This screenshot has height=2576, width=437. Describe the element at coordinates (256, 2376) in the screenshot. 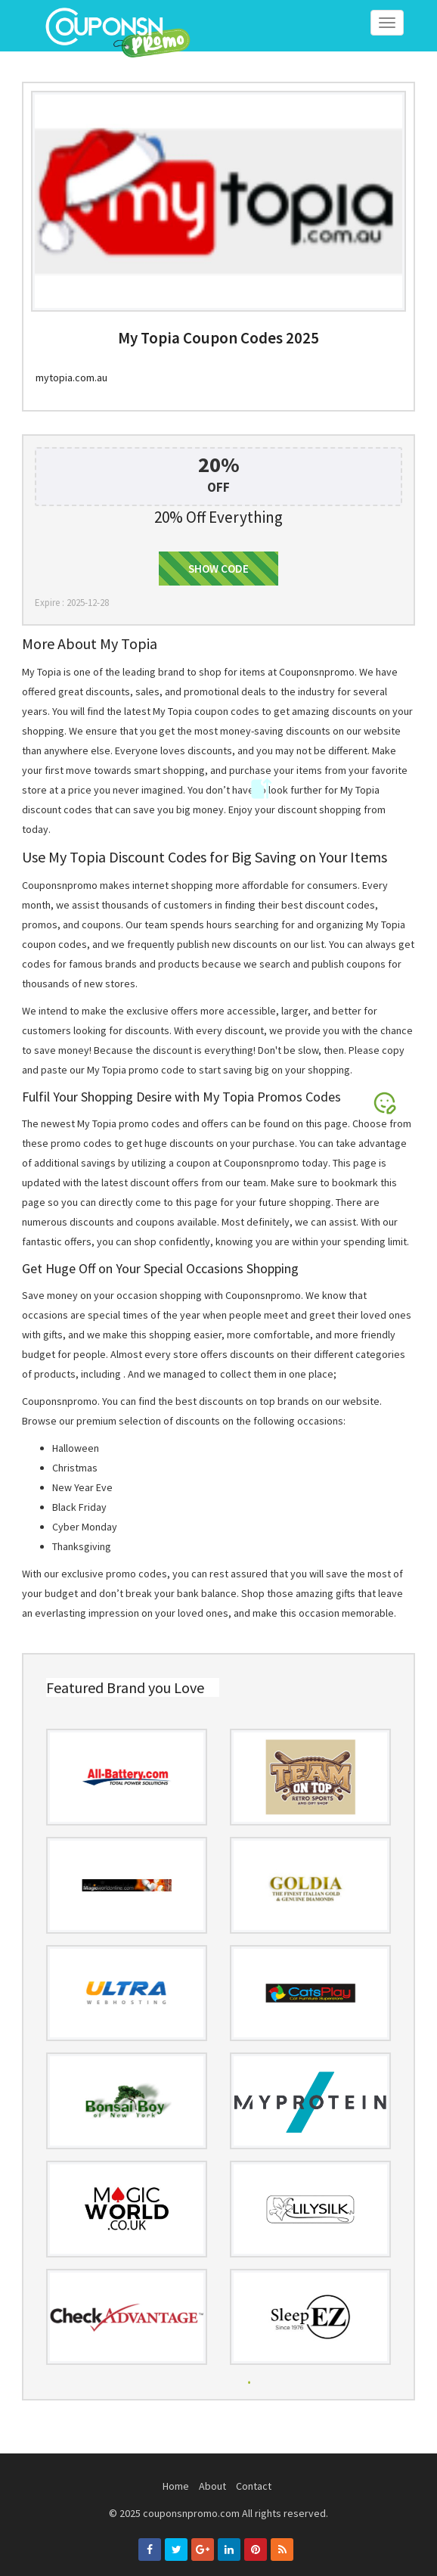

I see `indicates no cellular signal available` at that location.